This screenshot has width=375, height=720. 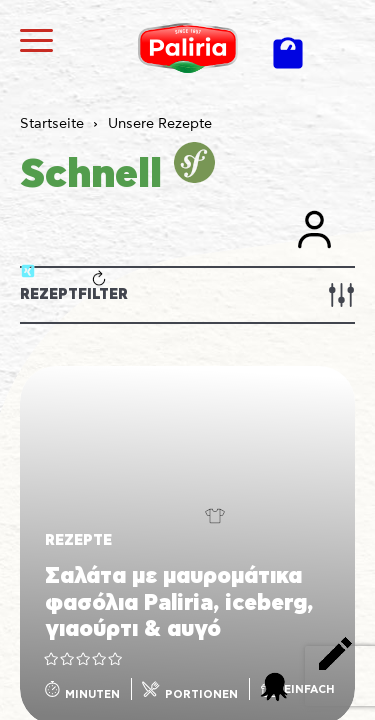 What do you see at coordinates (274, 687) in the screenshot?
I see `octopus deploy logo` at bounding box center [274, 687].